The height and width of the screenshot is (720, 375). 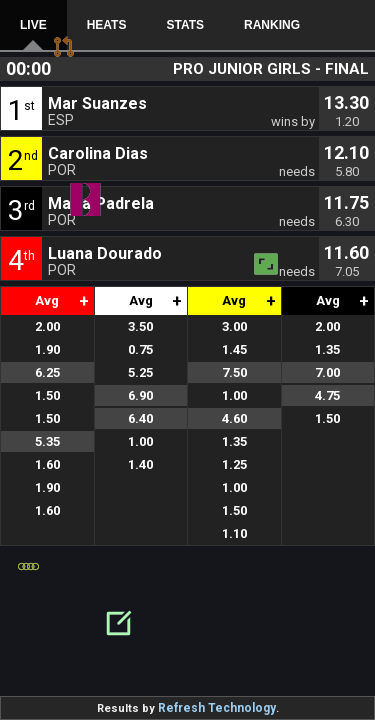 I want to click on edit content in a text field or form, so click(x=118, y=623).